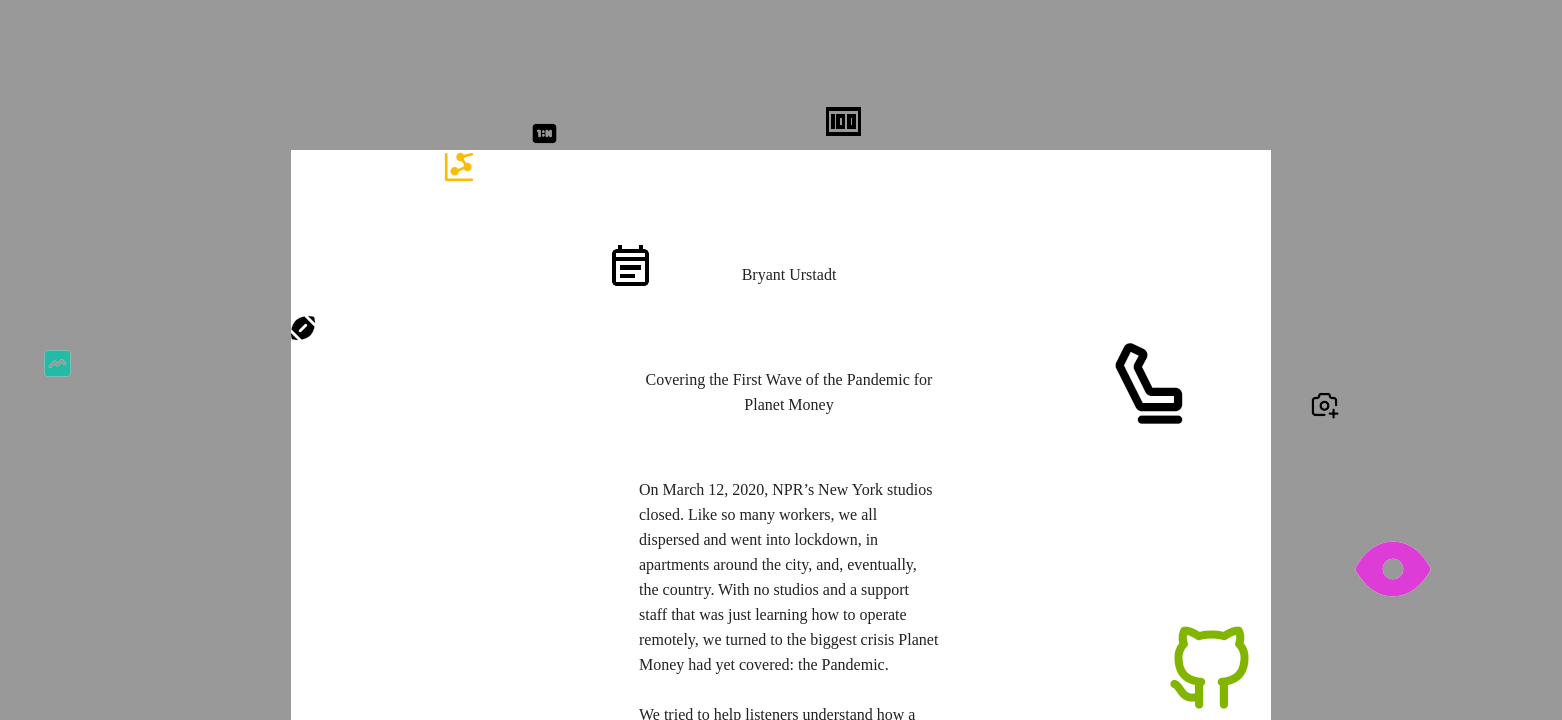 The image size is (1562, 720). I want to click on access sports or football content, so click(303, 328).